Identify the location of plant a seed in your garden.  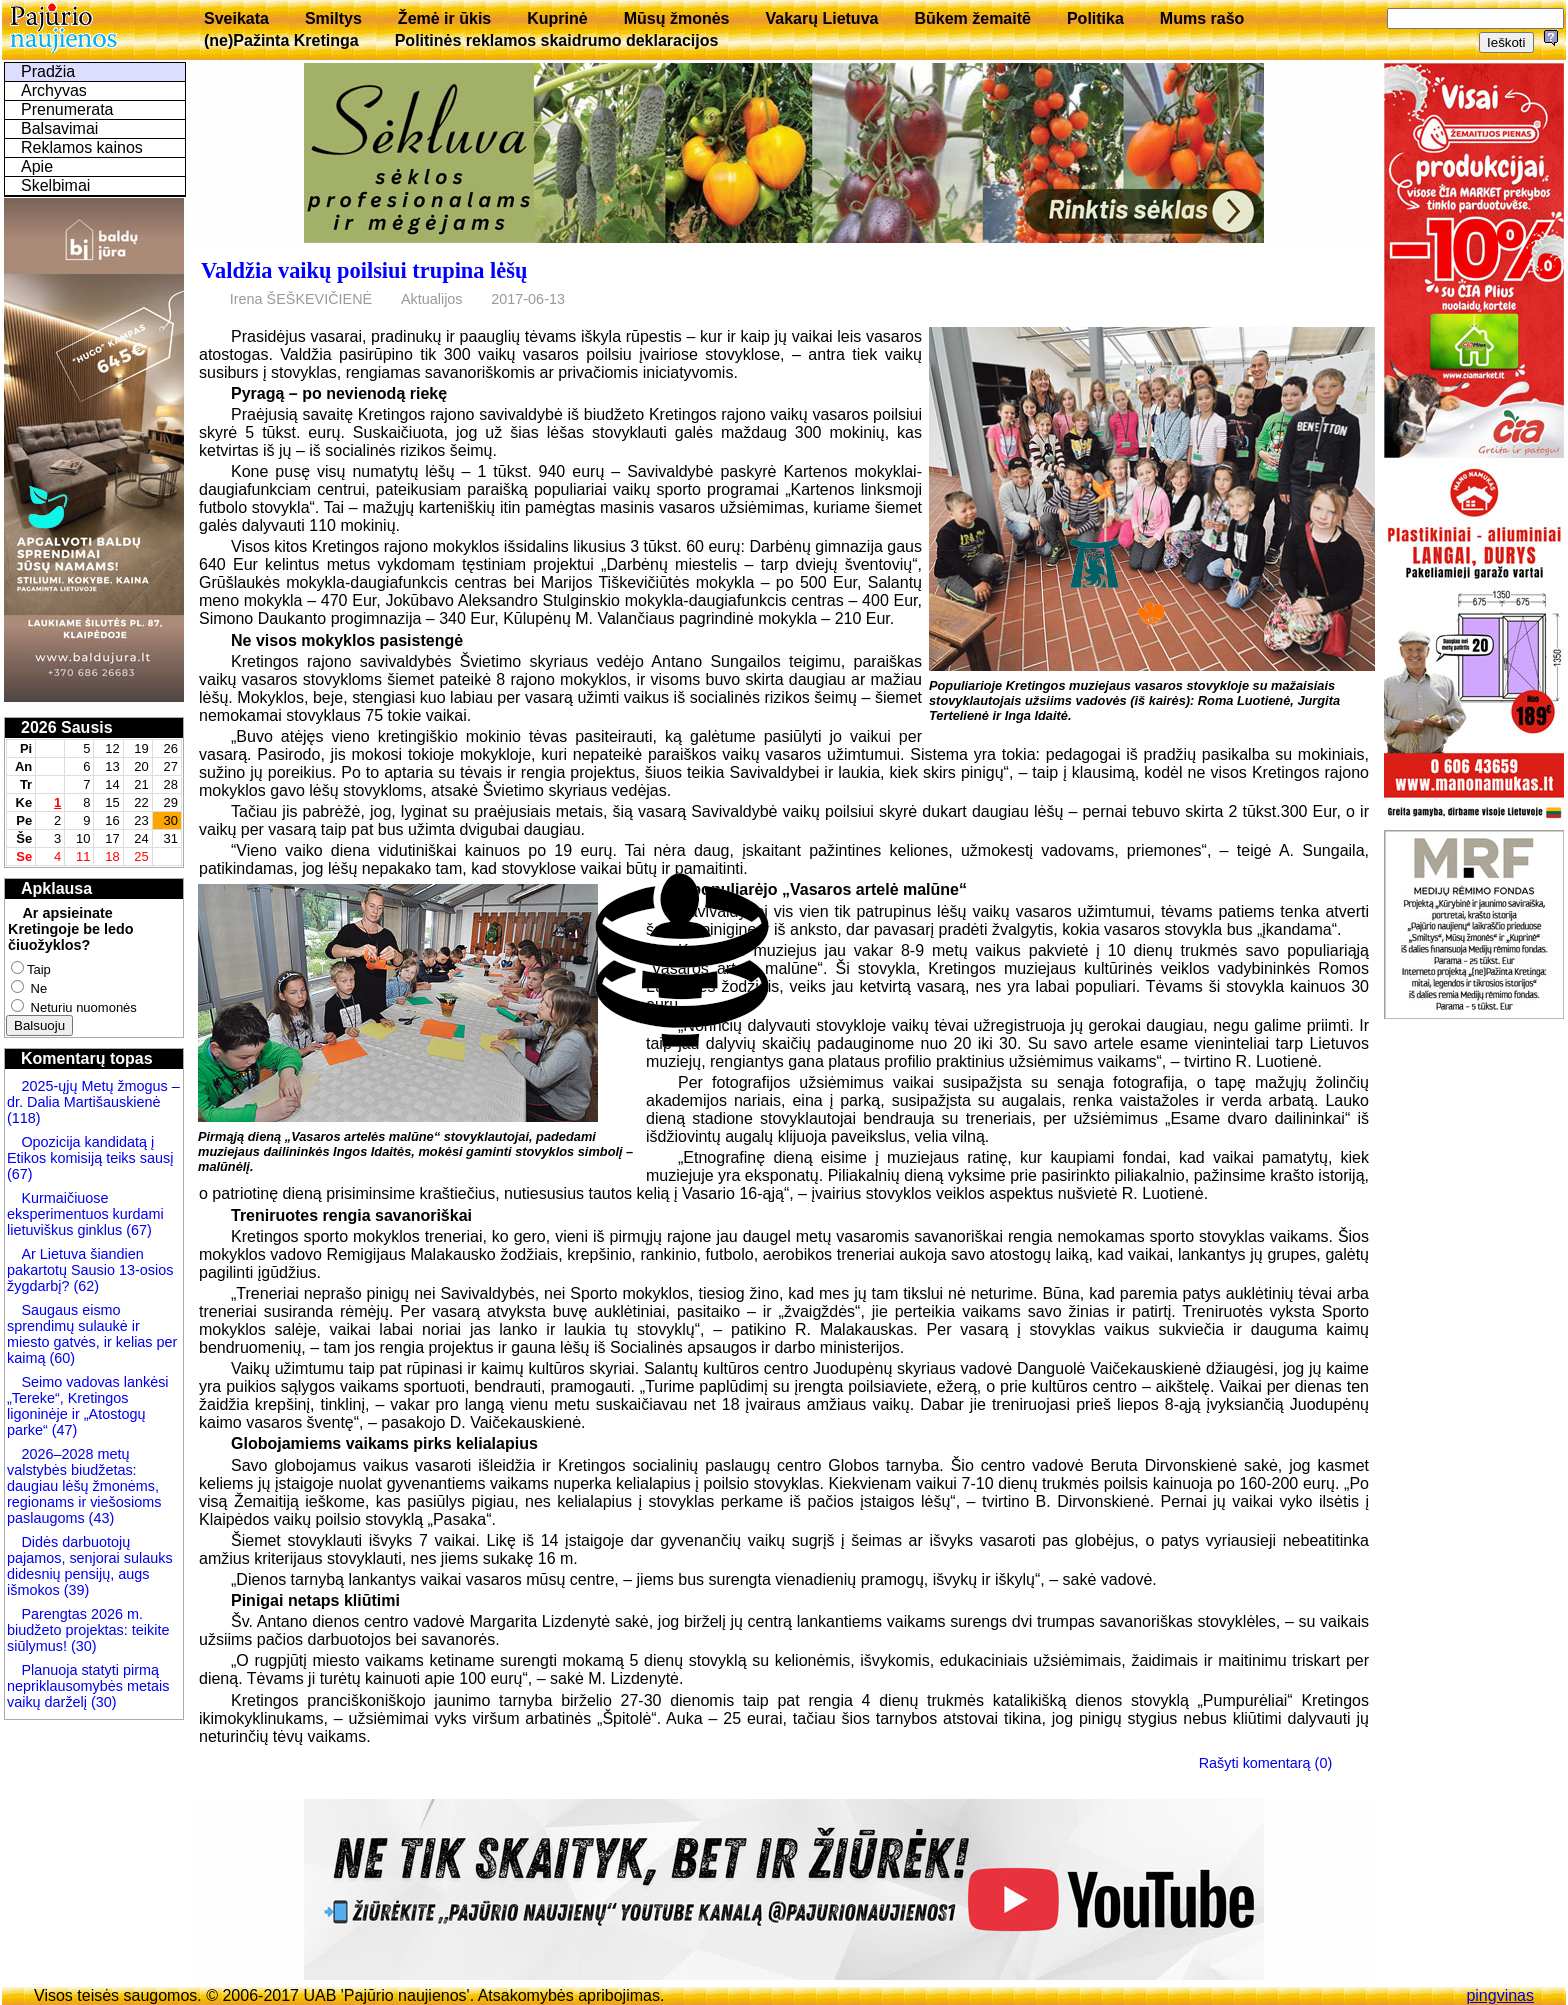
(48, 507).